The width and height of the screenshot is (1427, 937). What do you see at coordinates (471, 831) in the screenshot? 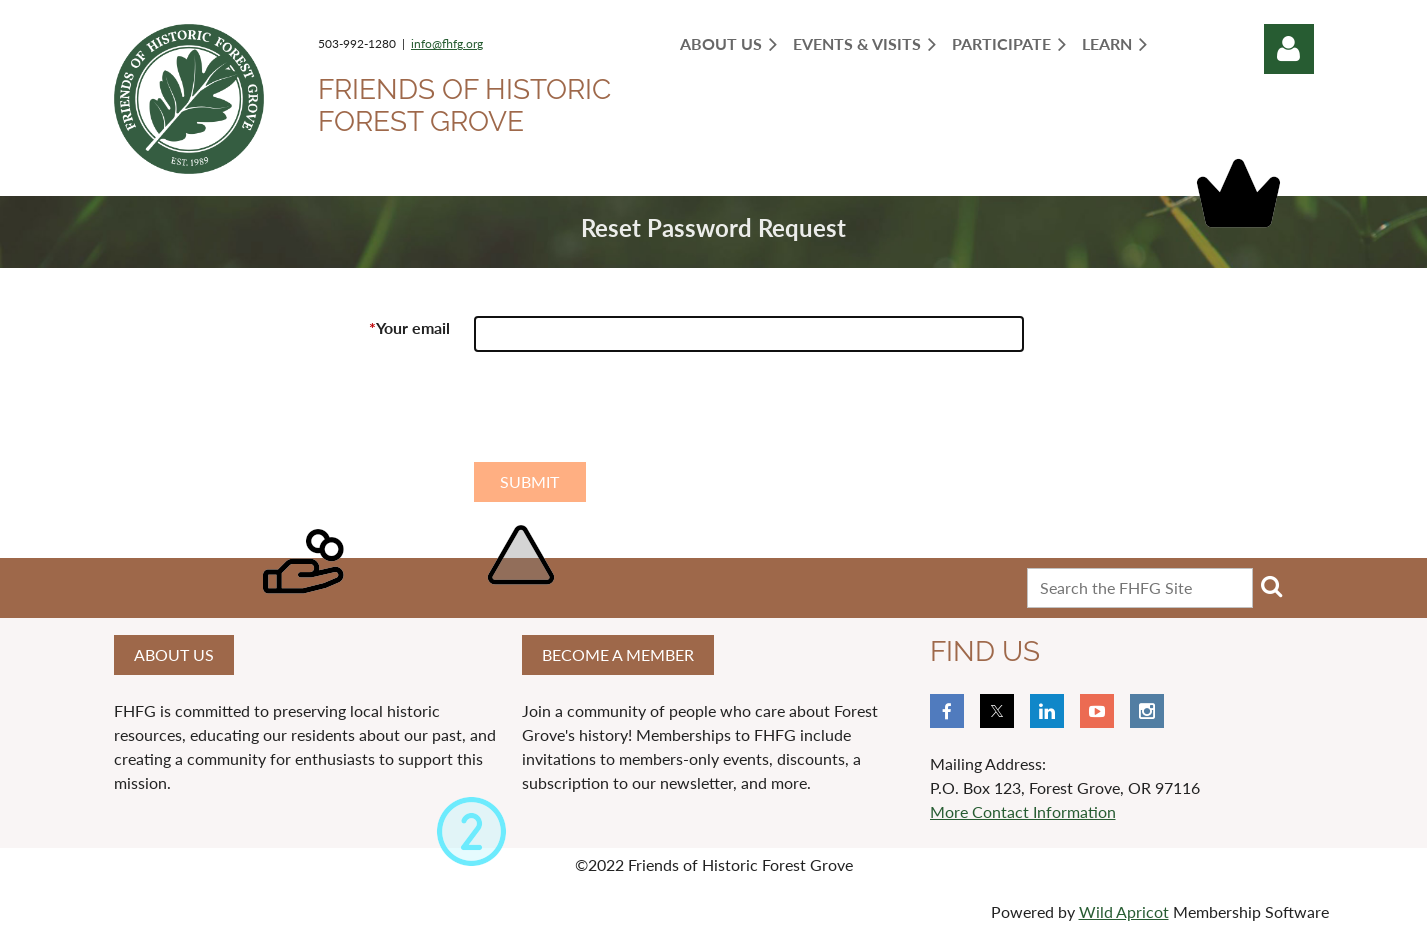
I see `indicates step two in a multi-step process` at bounding box center [471, 831].